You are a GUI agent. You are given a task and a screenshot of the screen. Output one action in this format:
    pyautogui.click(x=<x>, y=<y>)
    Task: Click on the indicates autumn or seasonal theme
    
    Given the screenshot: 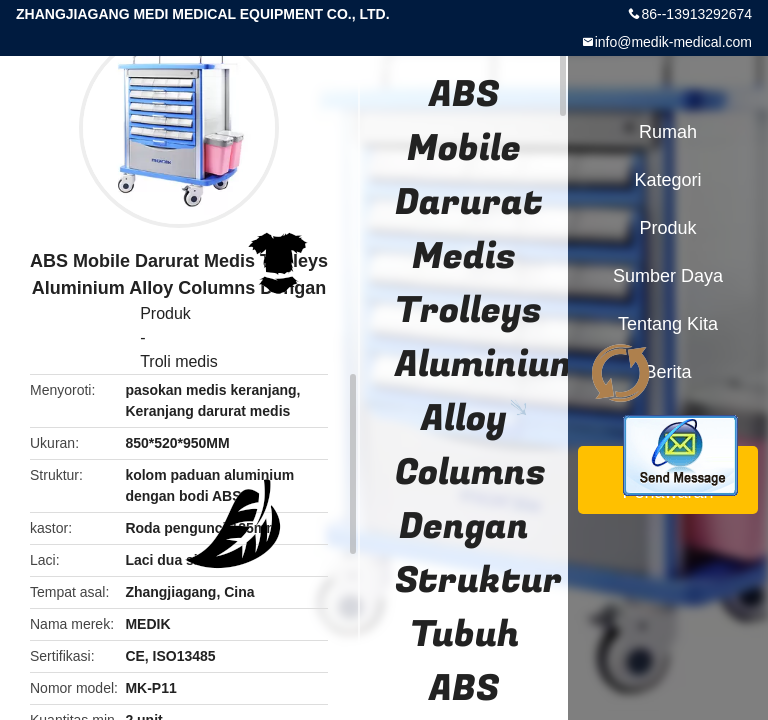 What is the action you would take?
    pyautogui.click(x=232, y=526)
    